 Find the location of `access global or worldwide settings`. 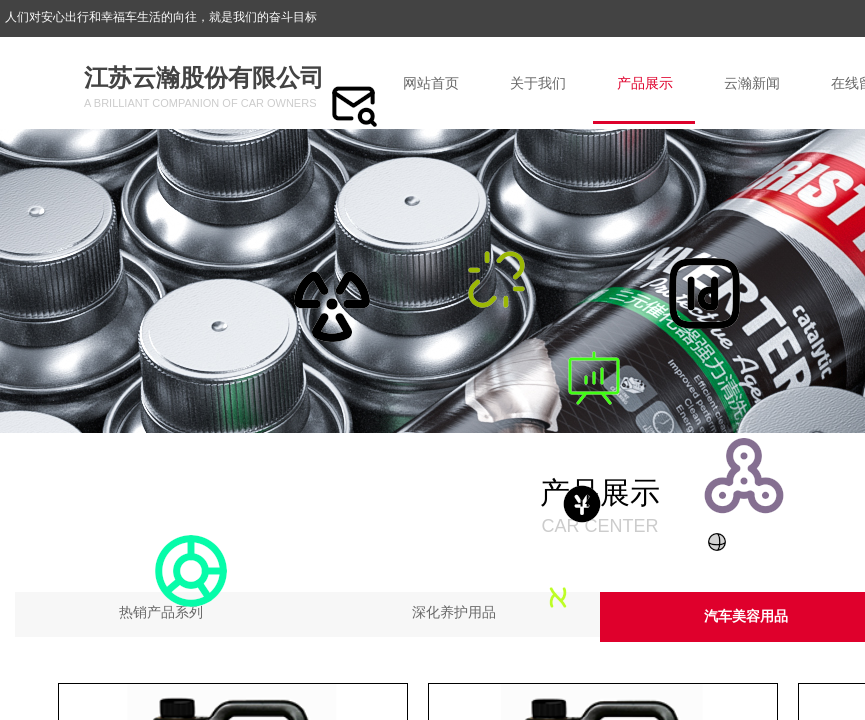

access global or worldwide settings is located at coordinates (717, 542).